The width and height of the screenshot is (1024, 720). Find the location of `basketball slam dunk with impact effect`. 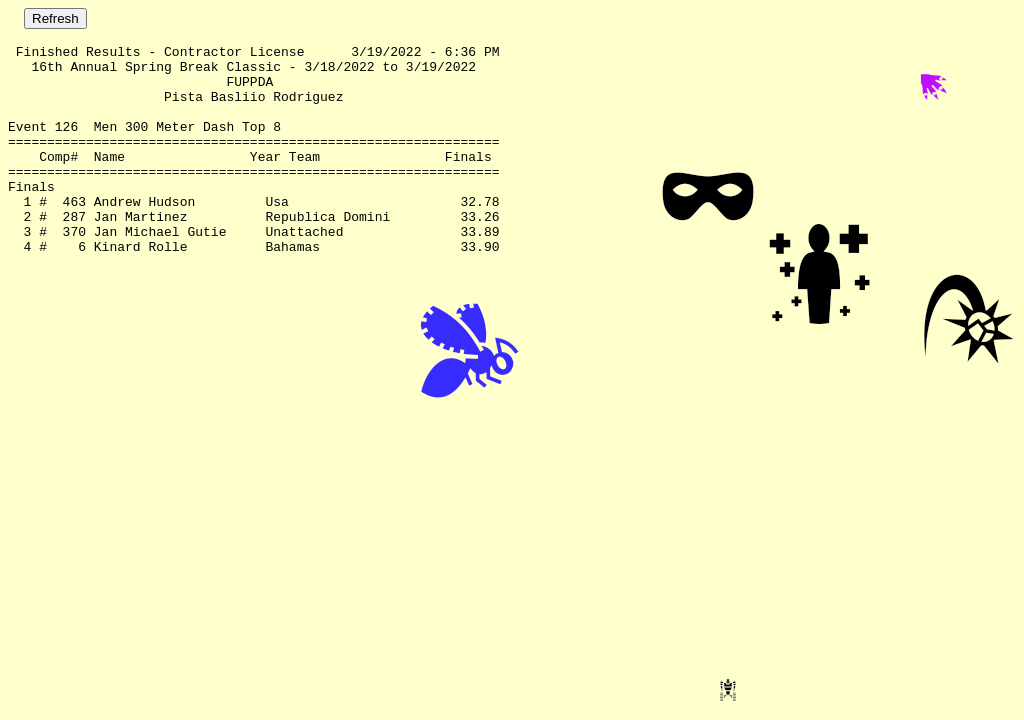

basketball slam dunk with impact effect is located at coordinates (968, 319).